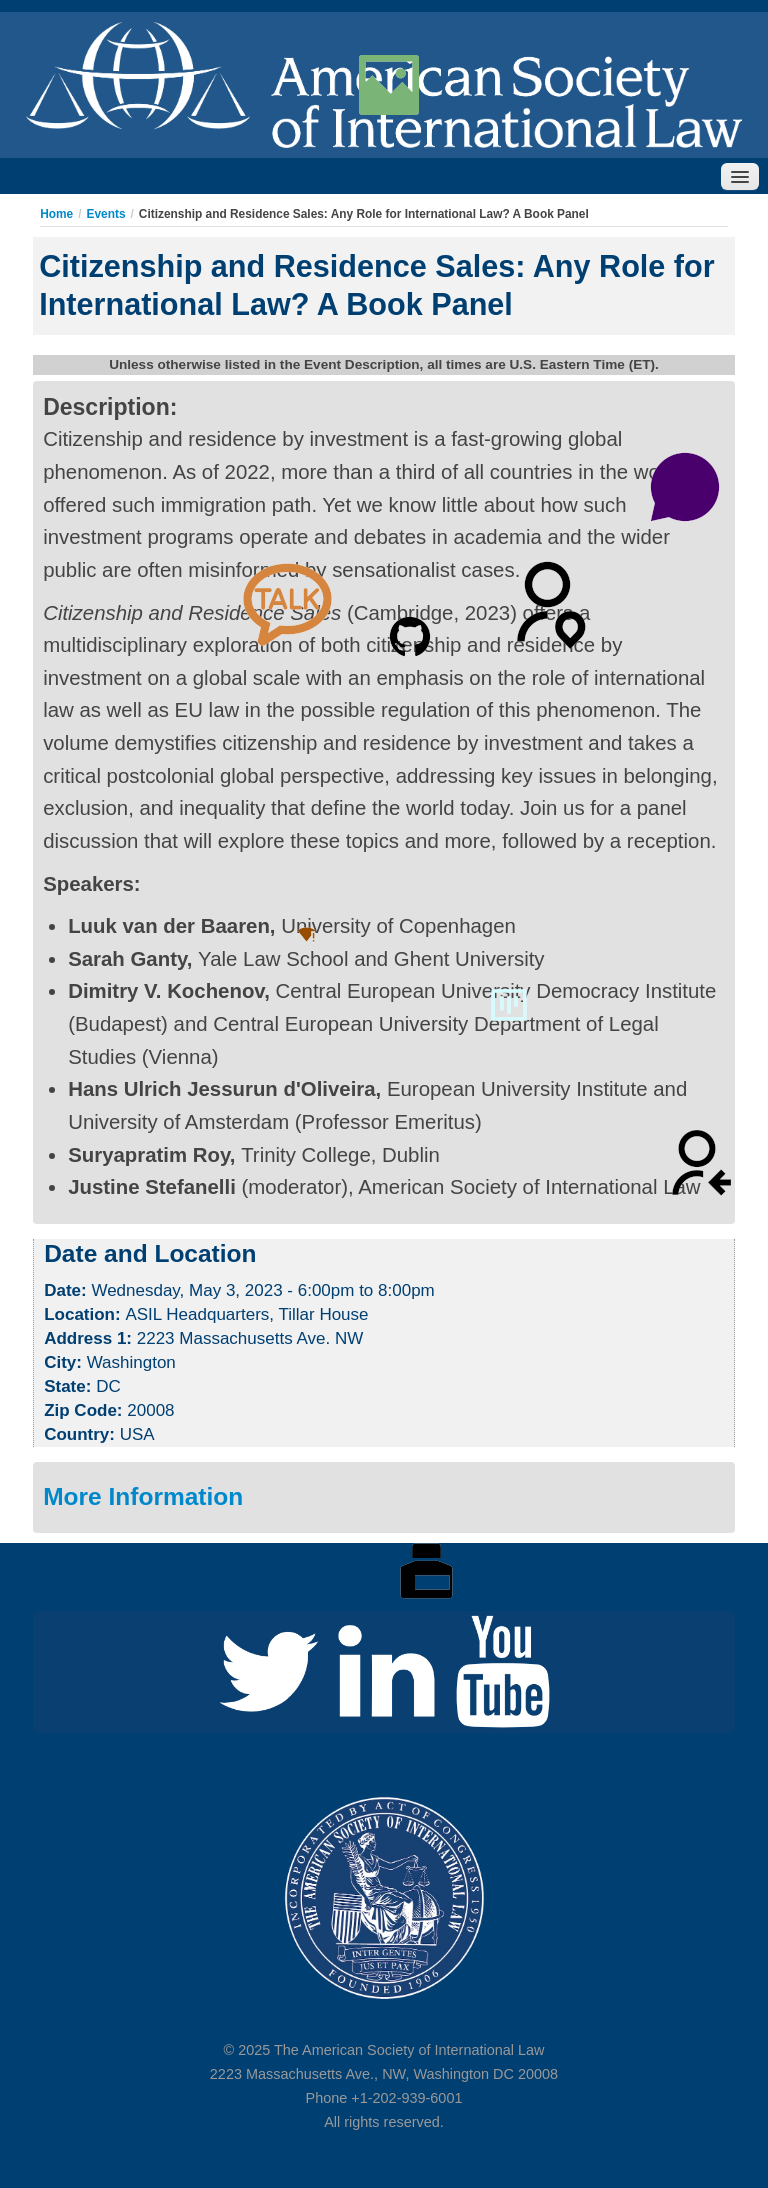 This screenshot has width=768, height=2188. I want to click on switch to kanban board view, so click(509, 1005).